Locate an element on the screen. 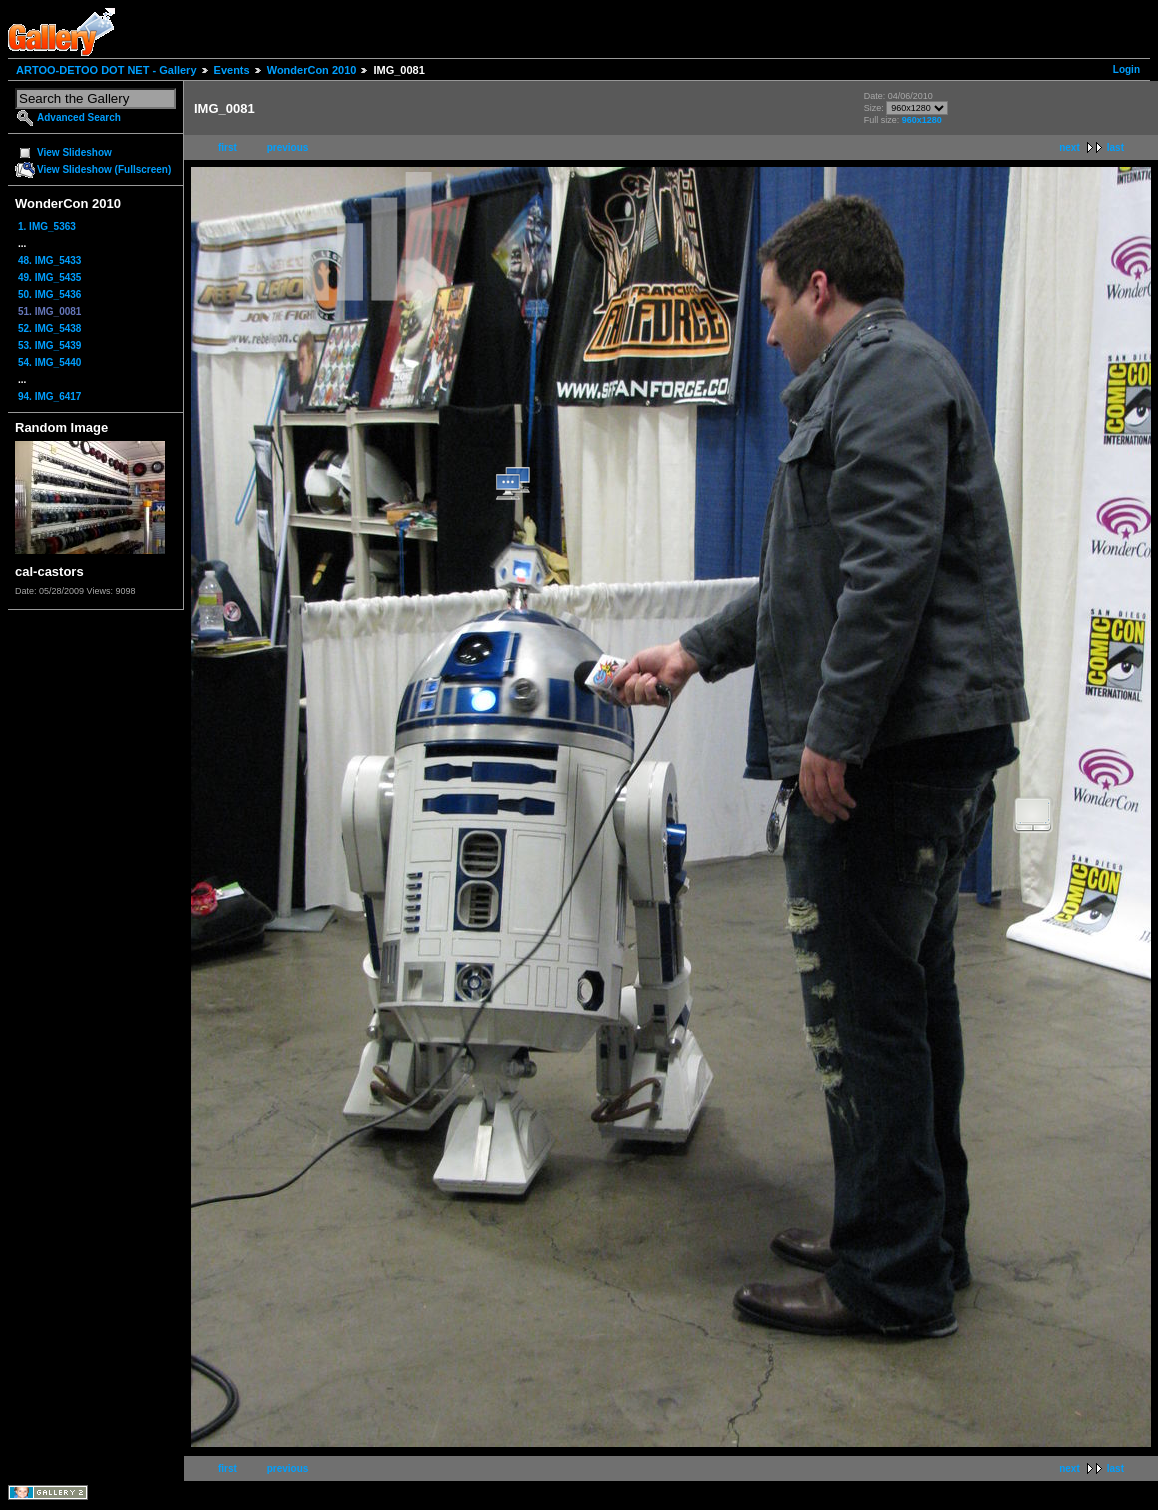  touchpad input device settings is located at coordinates (1032, 815).